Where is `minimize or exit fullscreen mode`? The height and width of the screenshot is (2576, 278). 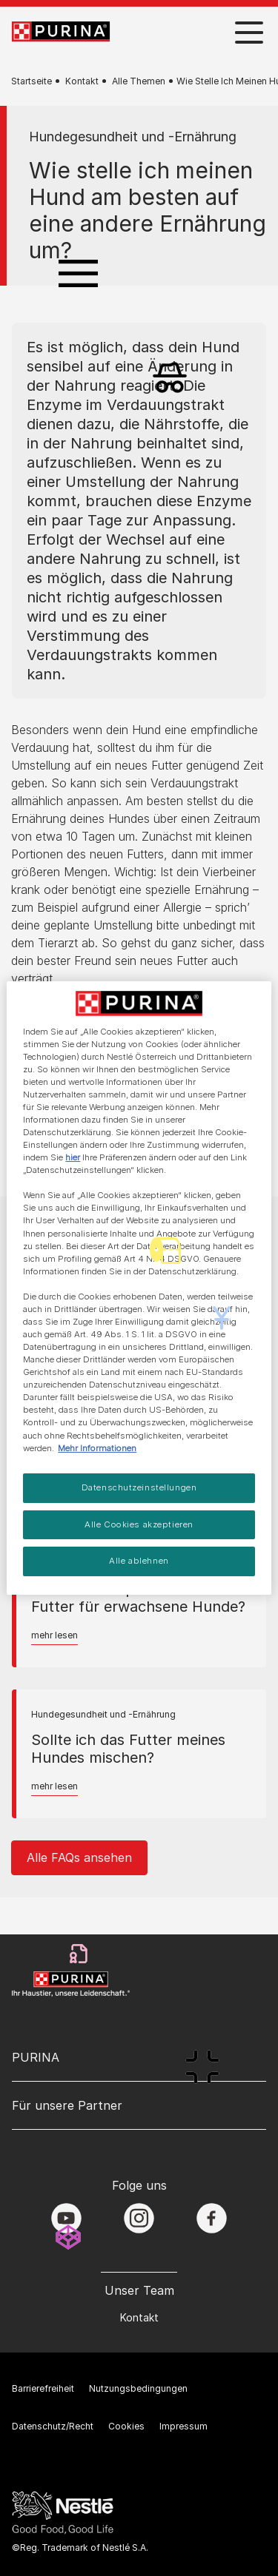 minimize or exit fullscreen mode is located at coordinates (202, 2067).